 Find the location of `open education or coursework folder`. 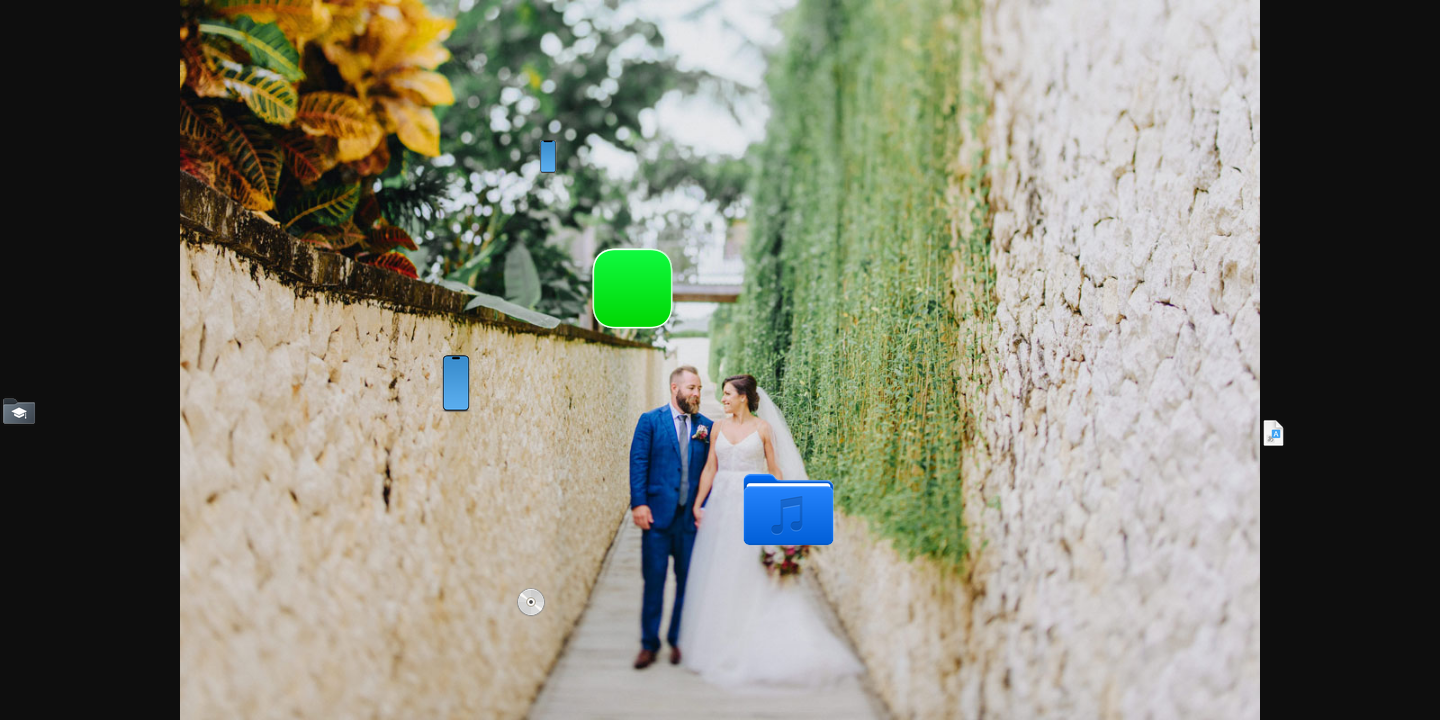

open education or coursework folder is located at coordinates (19, 412).